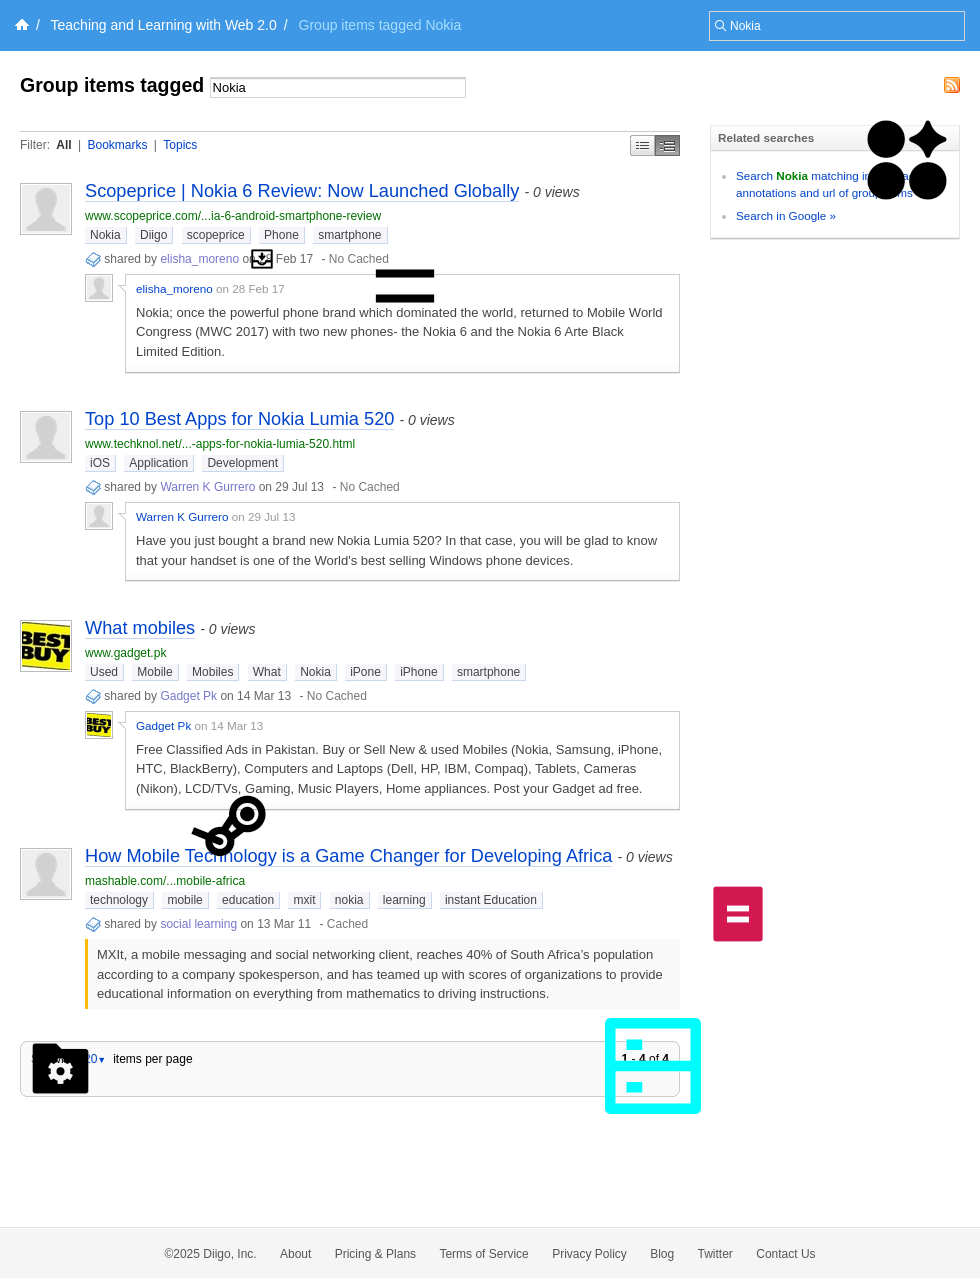 Image resolution: width=980 pixels, height=1278 pixels. Describe the element at coordinates (405, 286) in the screenshot. I see `indicates equal or balanced values` at that location.